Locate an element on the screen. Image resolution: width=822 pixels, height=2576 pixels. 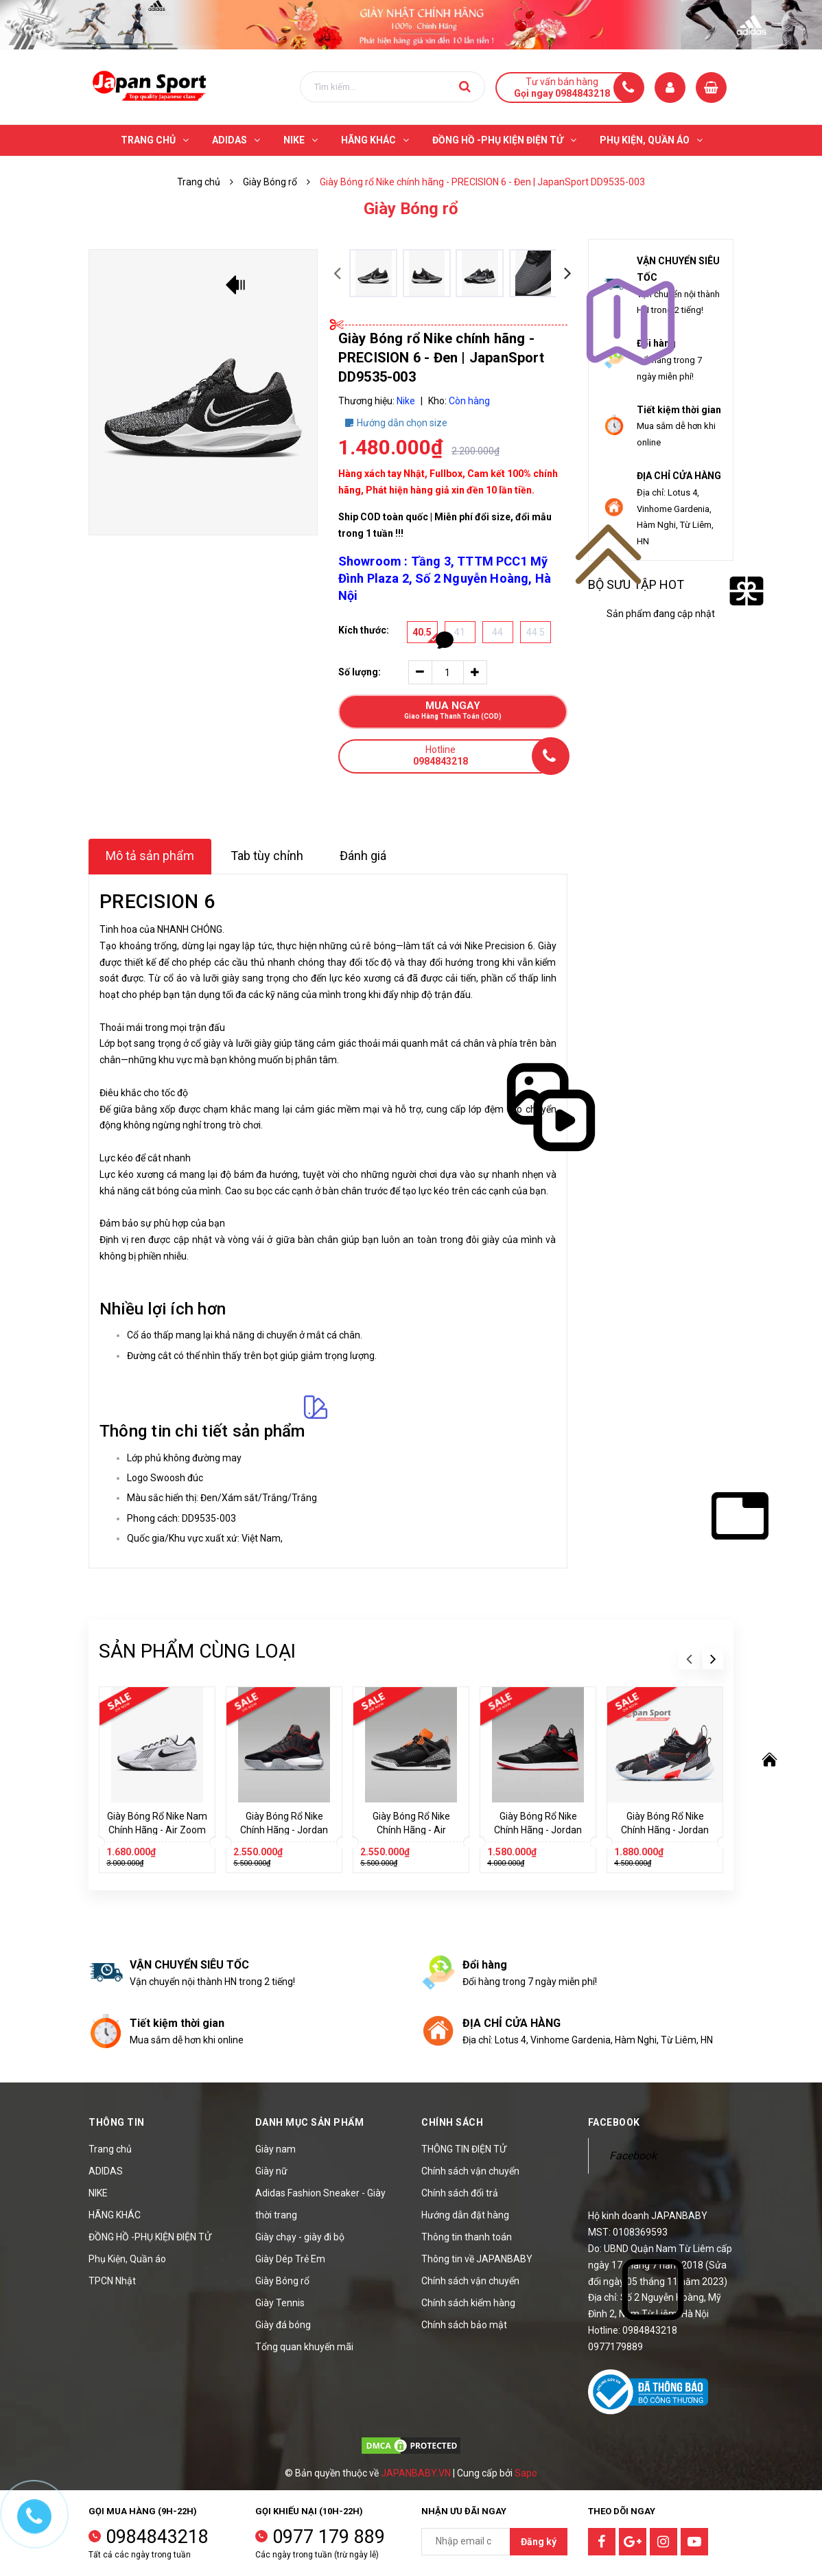
open a new browser tab is located at coordinates (740, 1516).